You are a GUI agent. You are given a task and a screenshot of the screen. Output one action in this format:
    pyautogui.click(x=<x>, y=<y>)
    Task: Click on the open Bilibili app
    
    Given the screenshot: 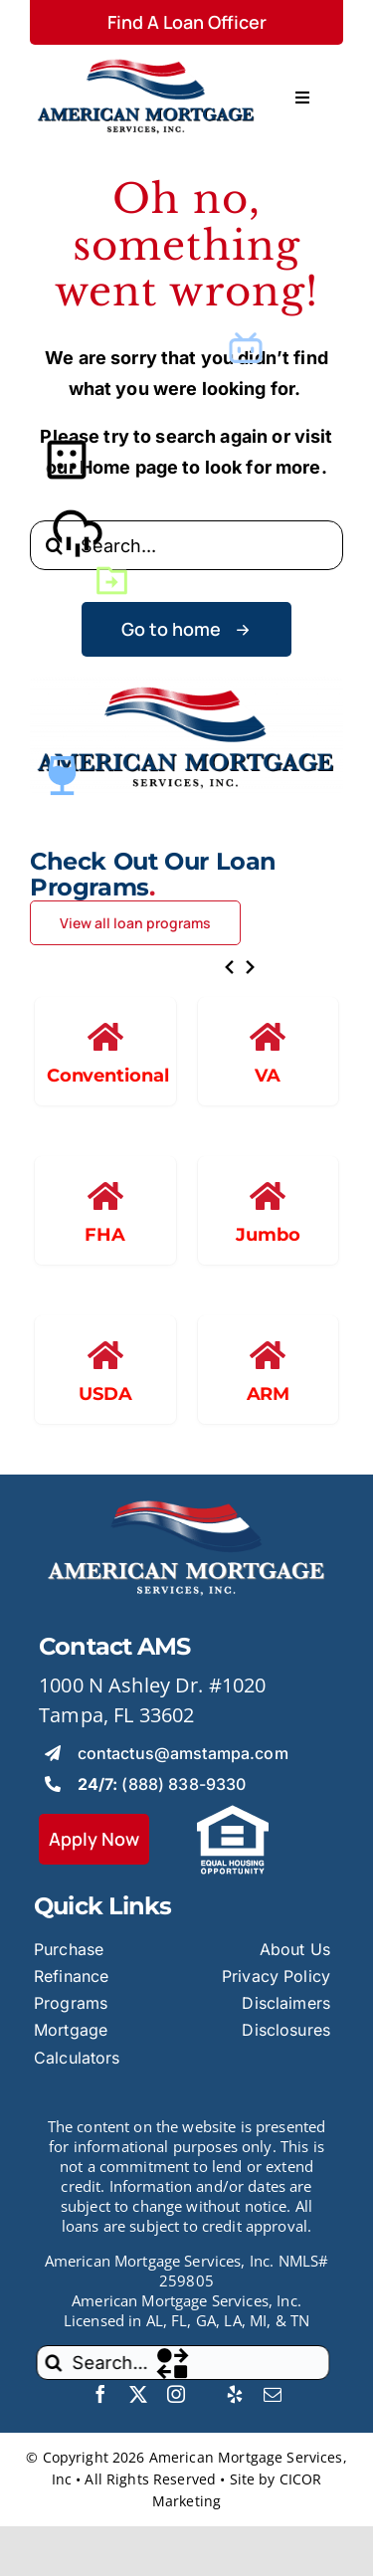 What is the action you would take?
    pyautogui.click(x=246, y=348)
    